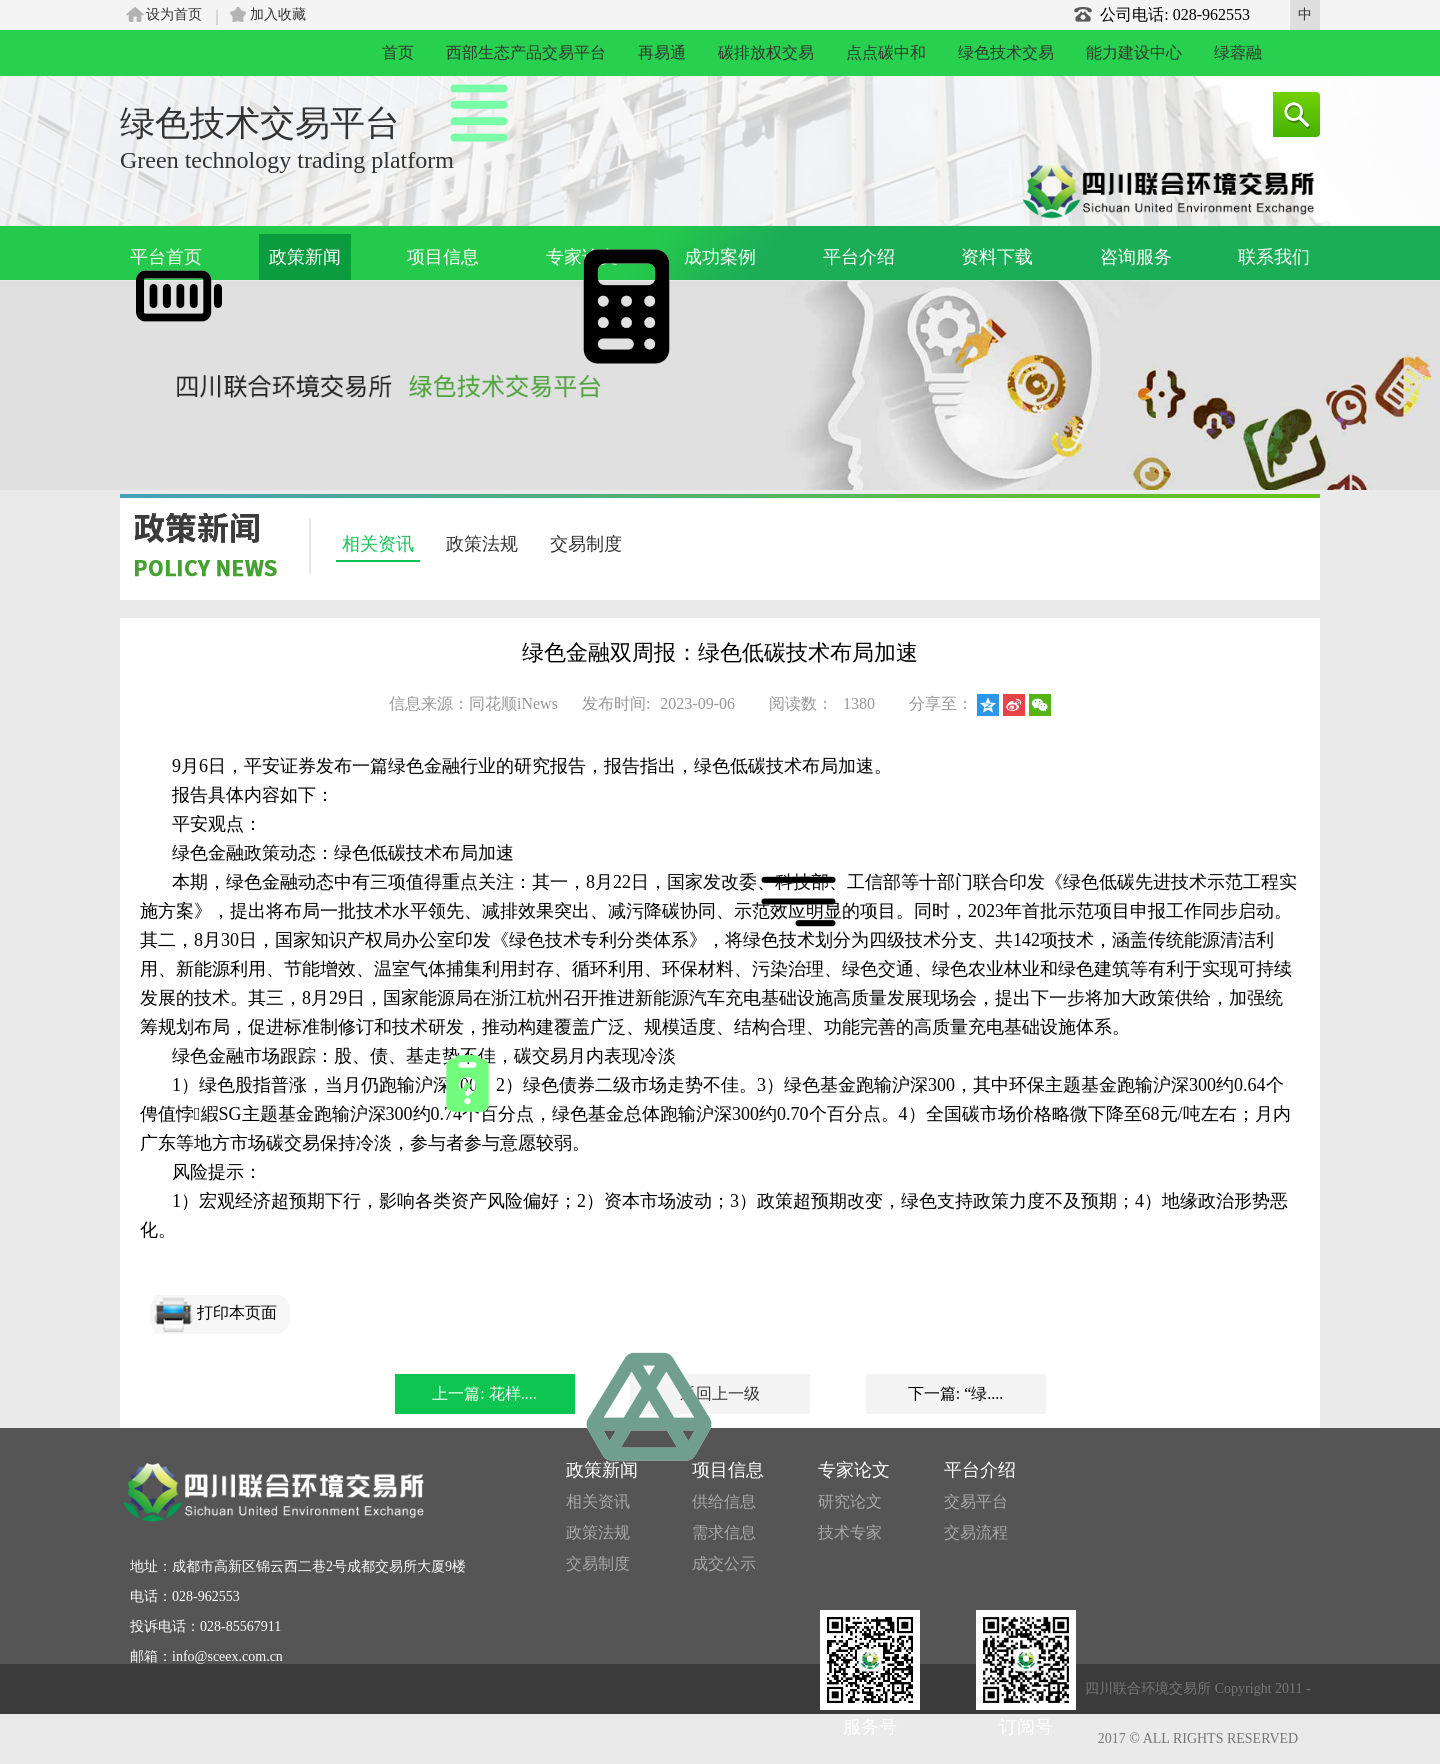 The width and height of the screenshot is (1440, 1764). Describe the element at coordinates (798, 901) in the screenshot. I see `open navigation menu` at that location.